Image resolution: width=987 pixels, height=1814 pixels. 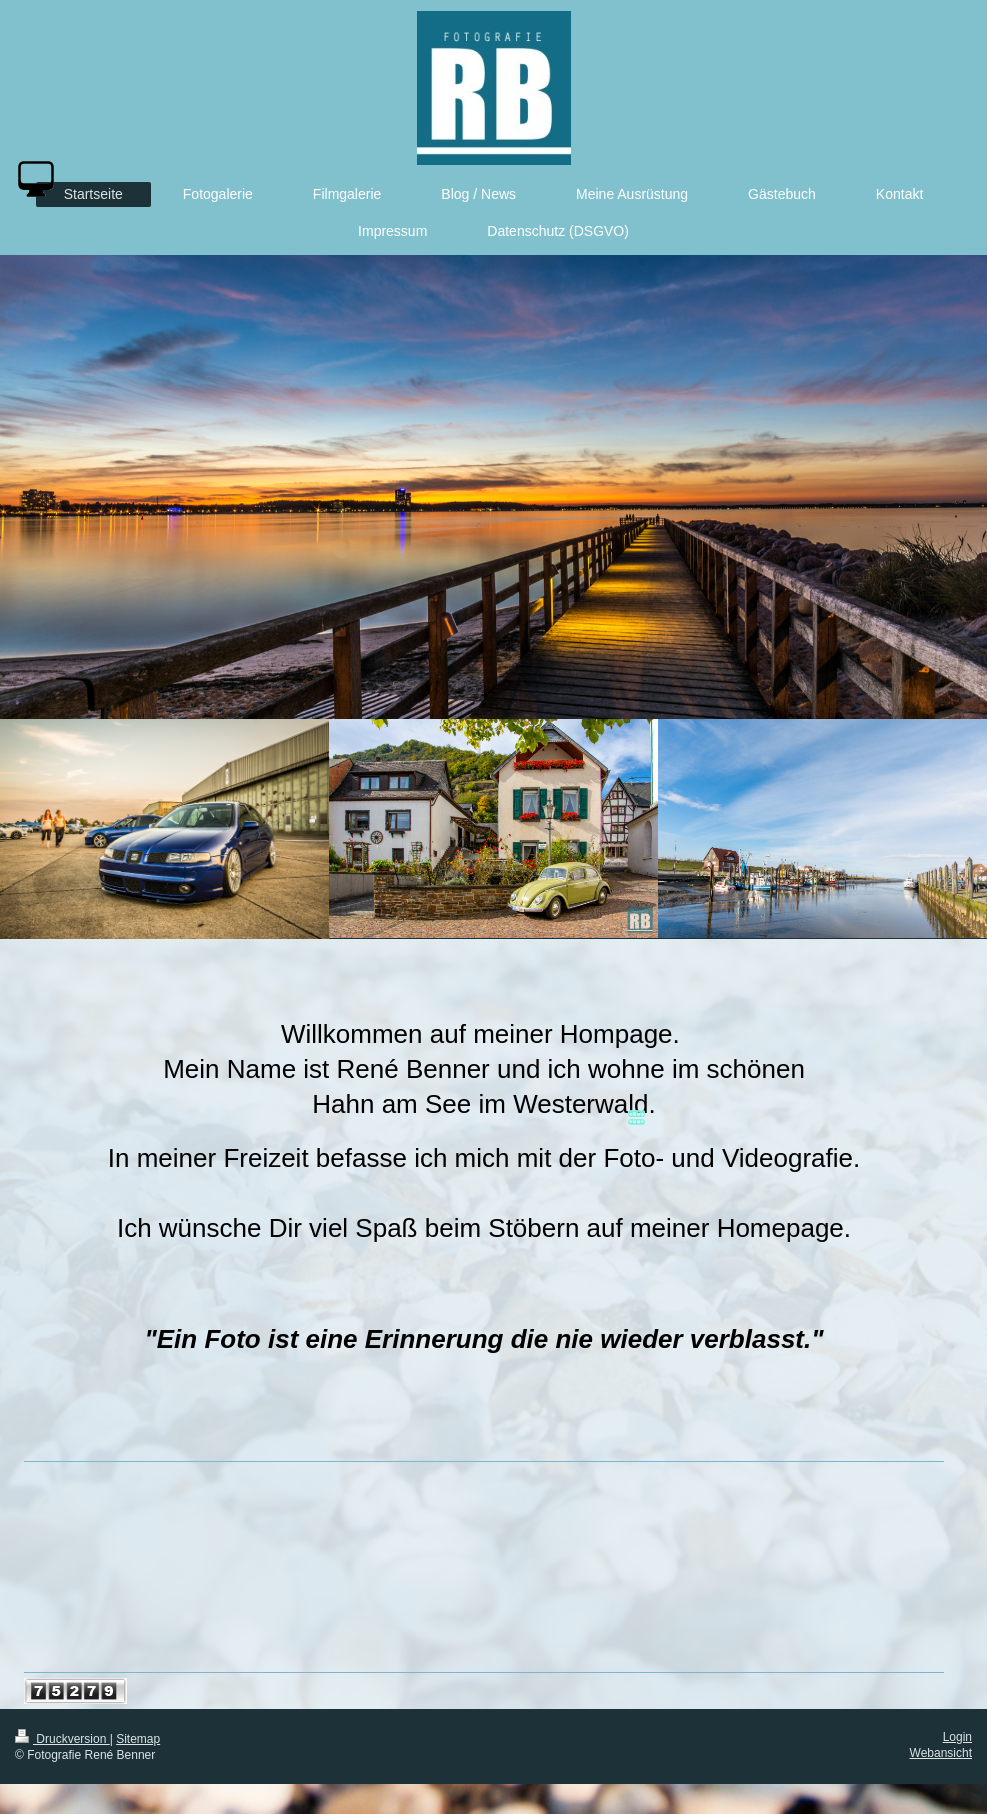 What do you see at coordinates (36, 179) in the screenshot?
I see `access desktop or computer settings` at bounding box center [36, 179].